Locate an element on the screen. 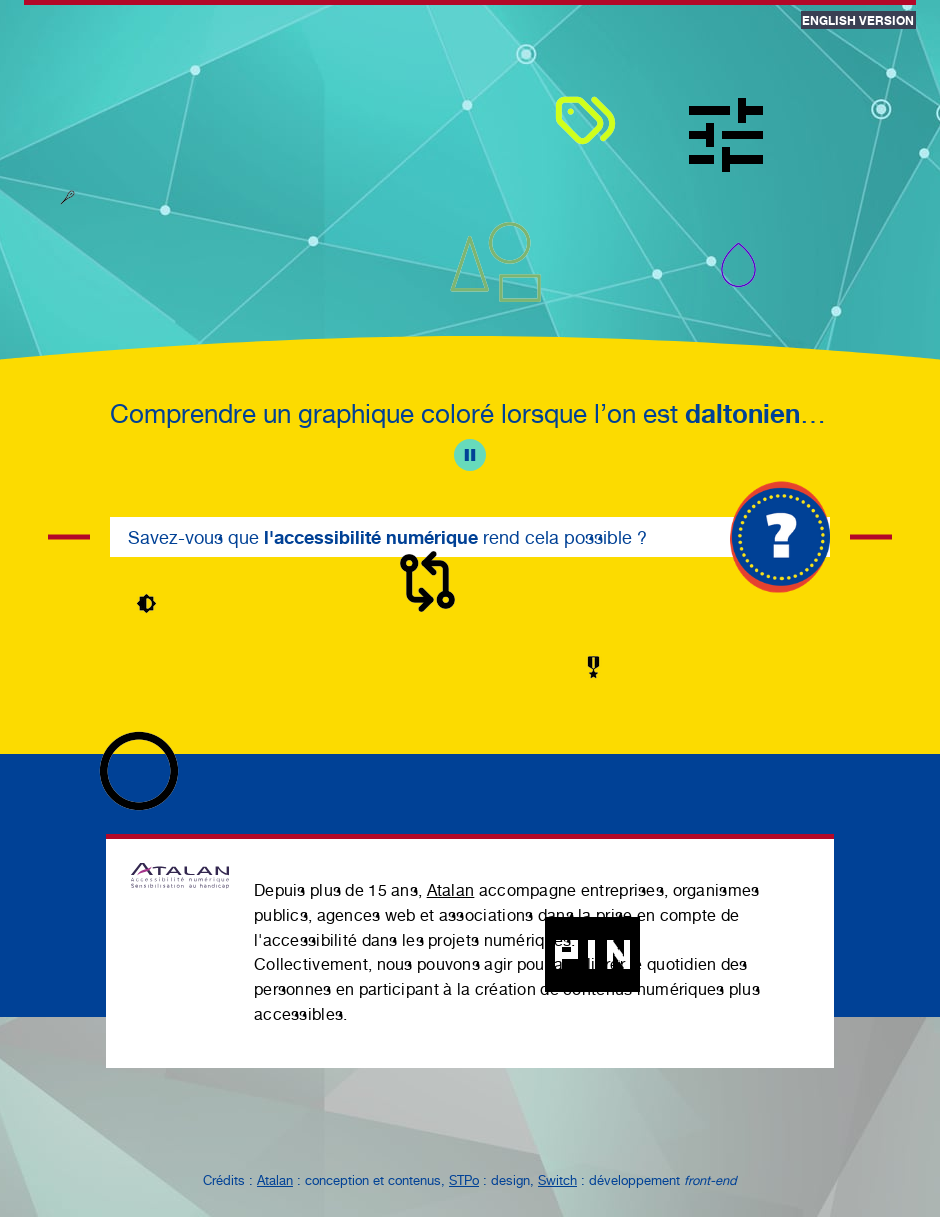 This screenshot has width=940, height=1217. adjust settings or preferences is located at coordinates (726, 135).